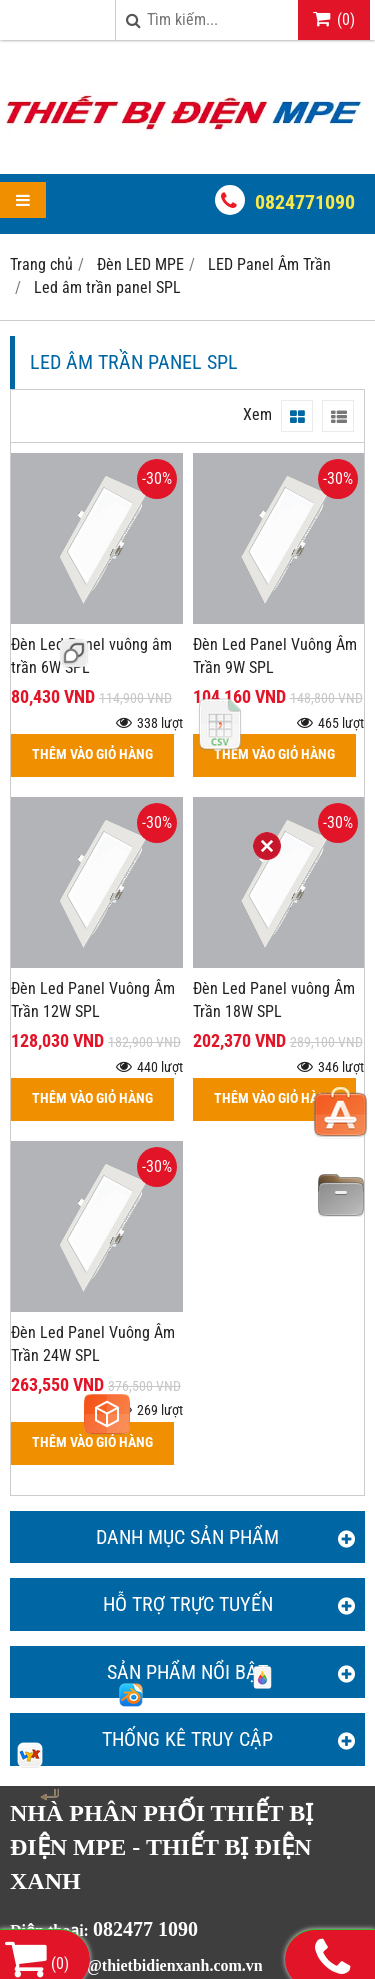 The width and height of the screenshot is (375, 1979). I want to click on open Blender 3D modeling application, so click(131, 1695).